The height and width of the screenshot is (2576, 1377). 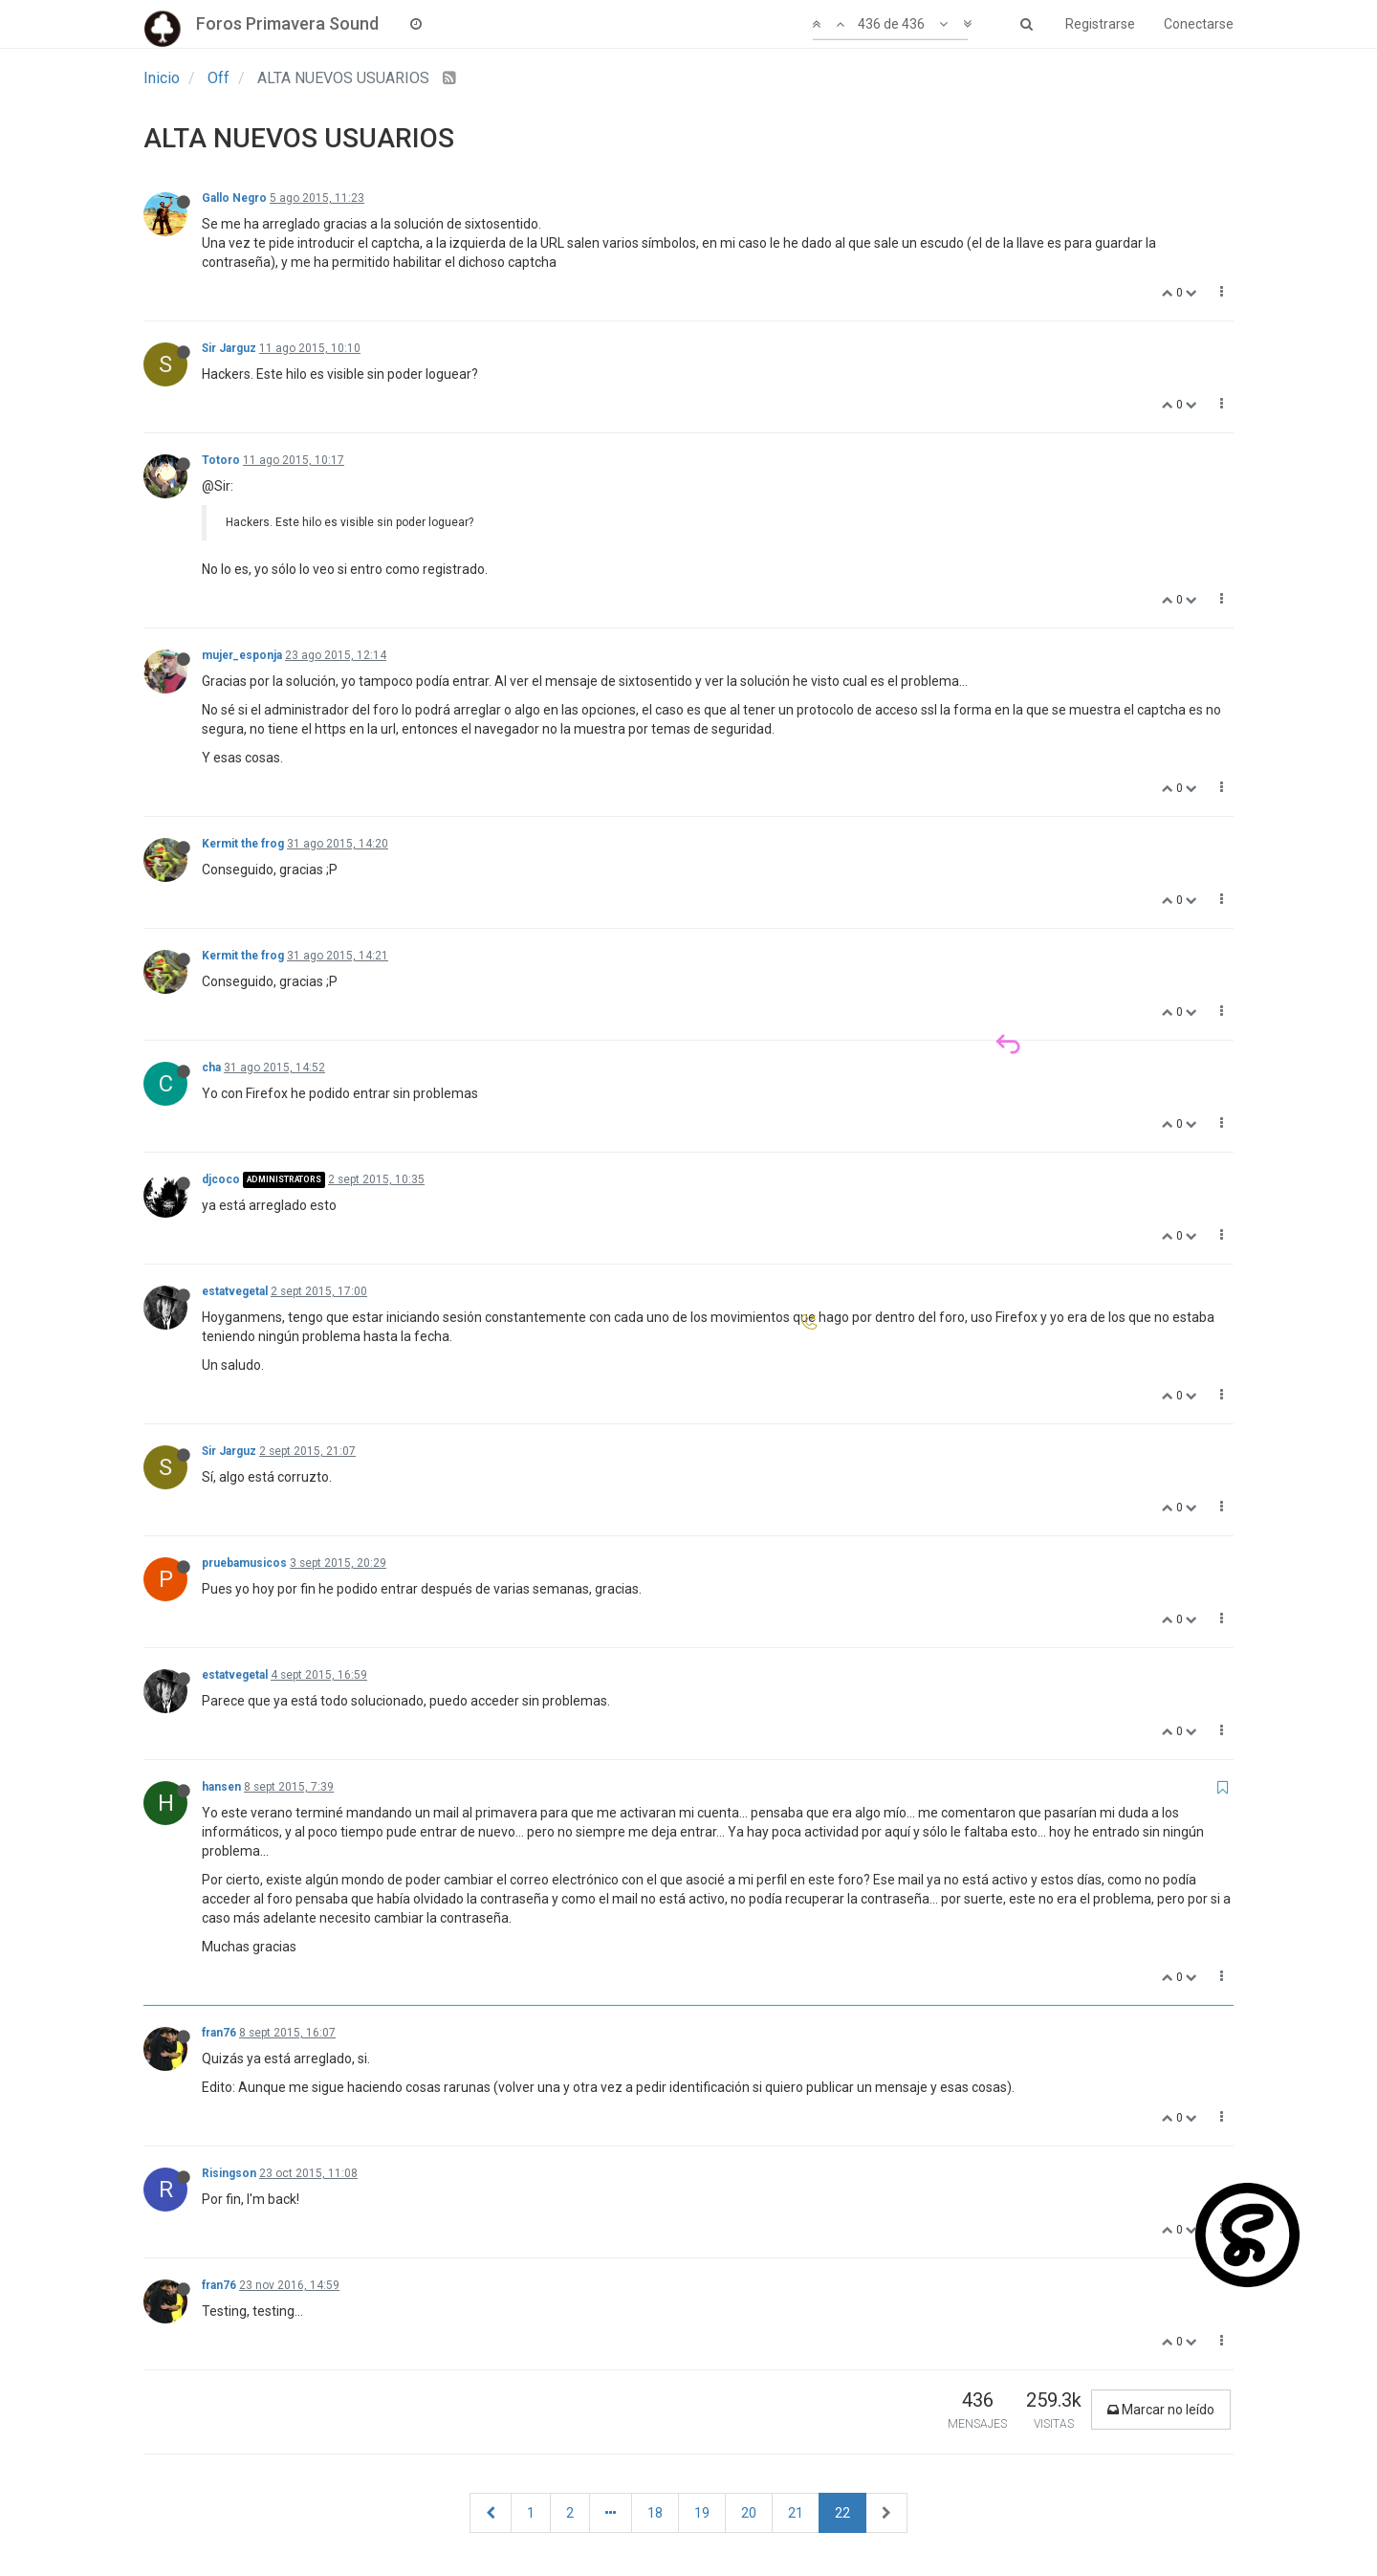 What do you see at coordinates (1247, 2235) in the screenshot?
I see `indicates sass stylesheet technology` at bounding box center [1247, 2235].